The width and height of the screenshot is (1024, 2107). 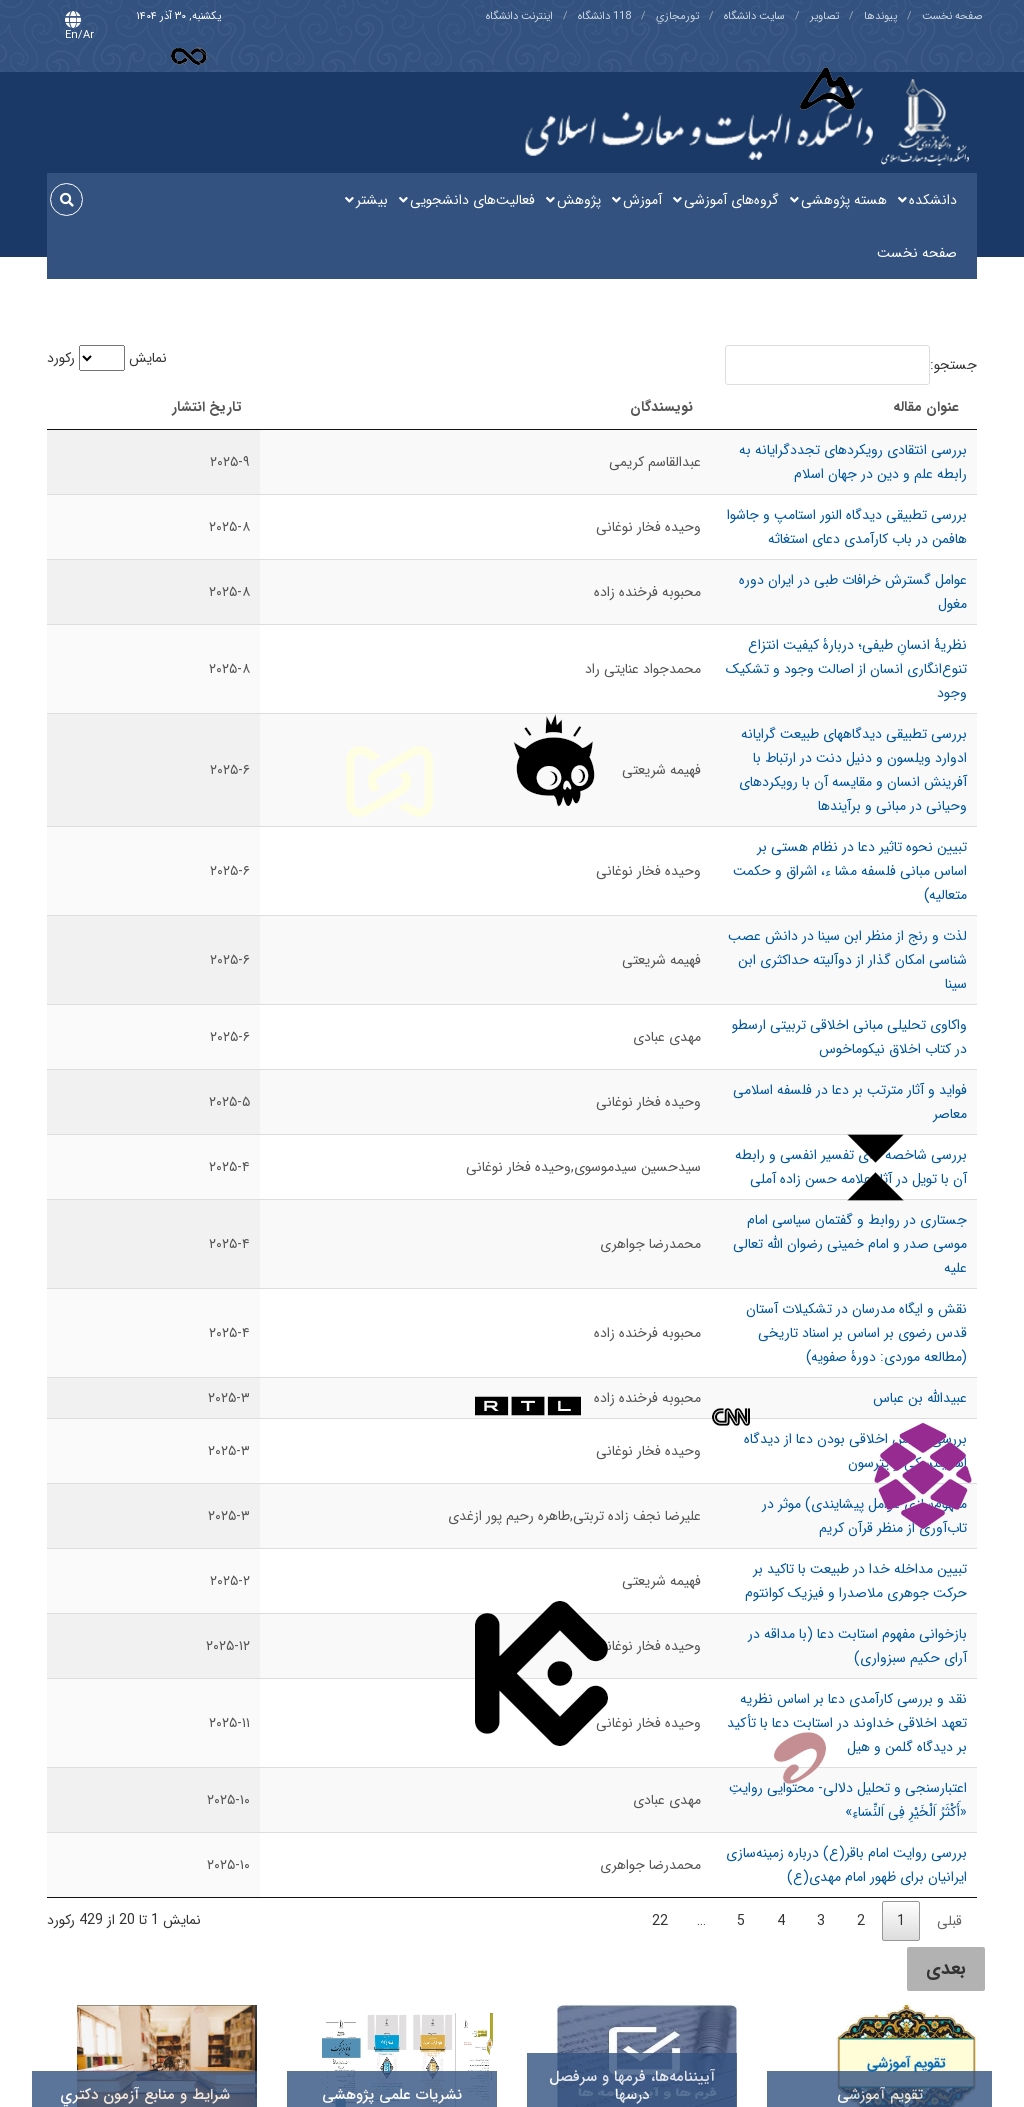 What do you see at coordinates (528, 1406) in the screenshot?
I see `RTL media company logo` at bounding box center [528, 1406].